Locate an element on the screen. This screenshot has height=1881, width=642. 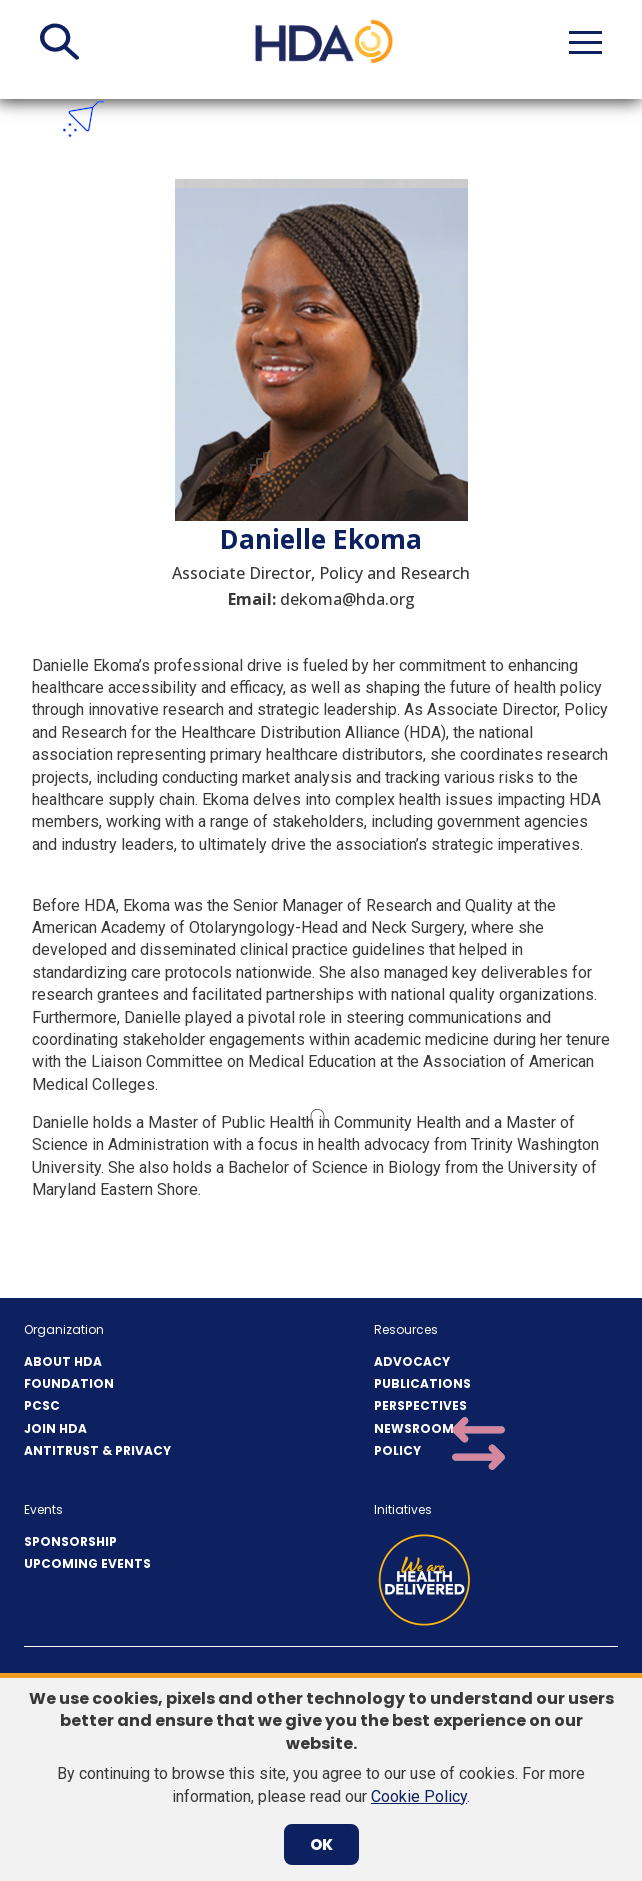
indicates set intersection in data operations is located at coordinates (317, 1116).